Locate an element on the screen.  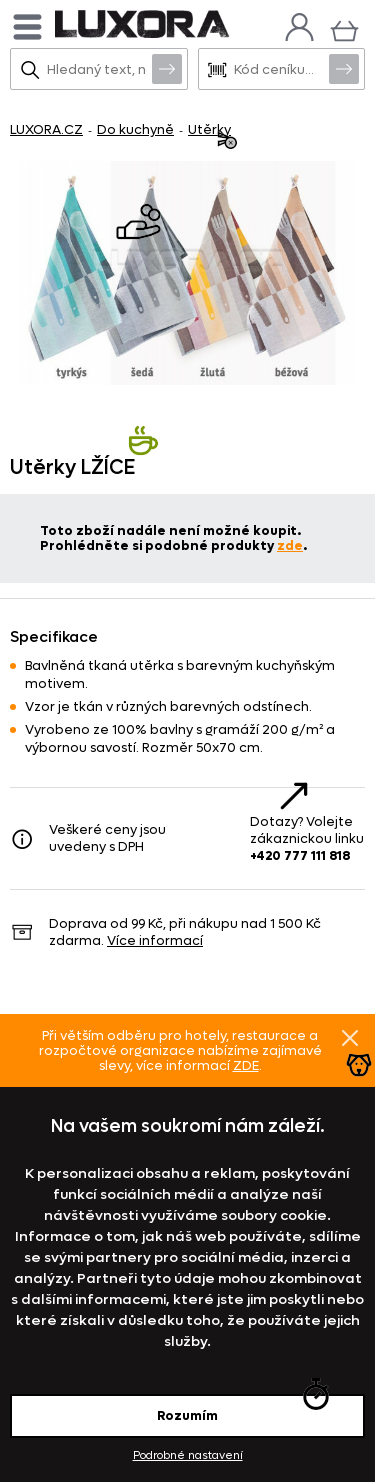
set or start a timer is located at coordinates (316, 1394).